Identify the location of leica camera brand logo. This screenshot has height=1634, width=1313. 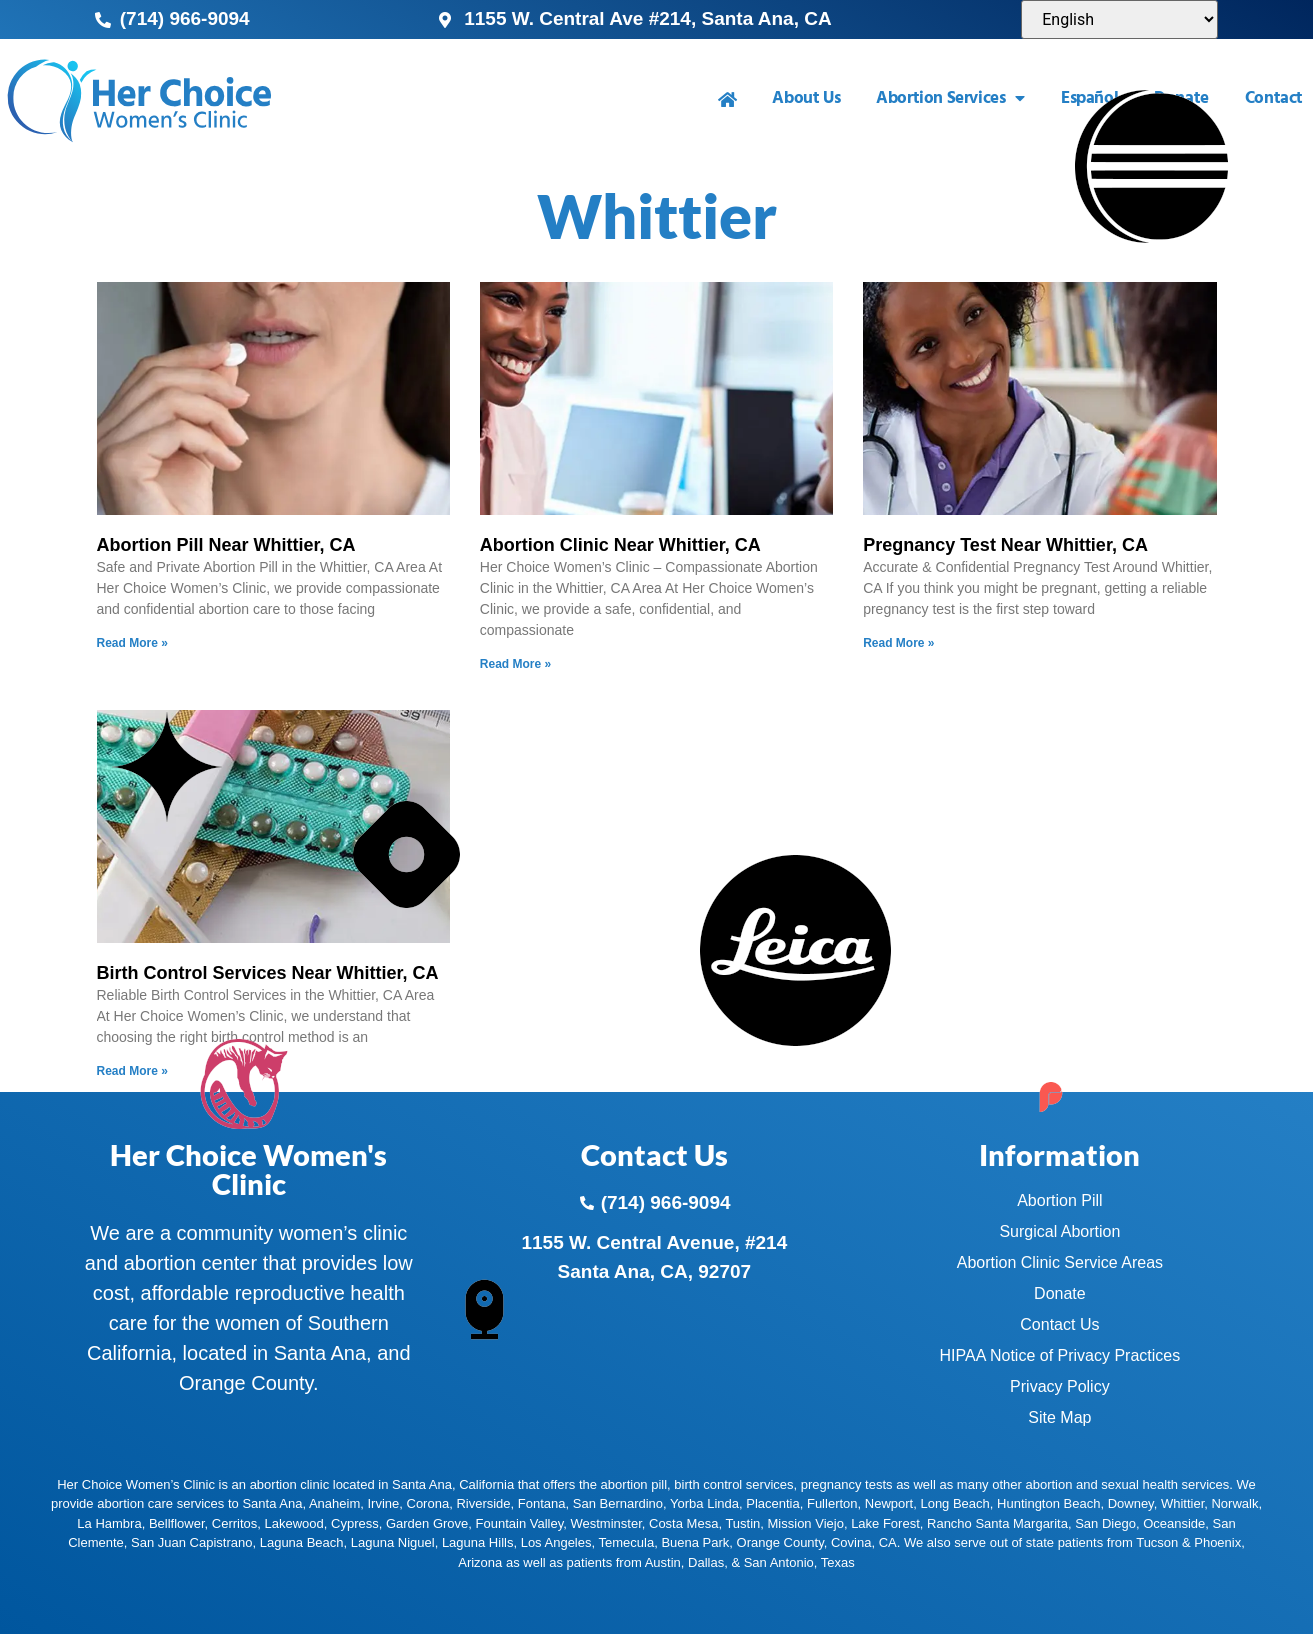
(795, 950).